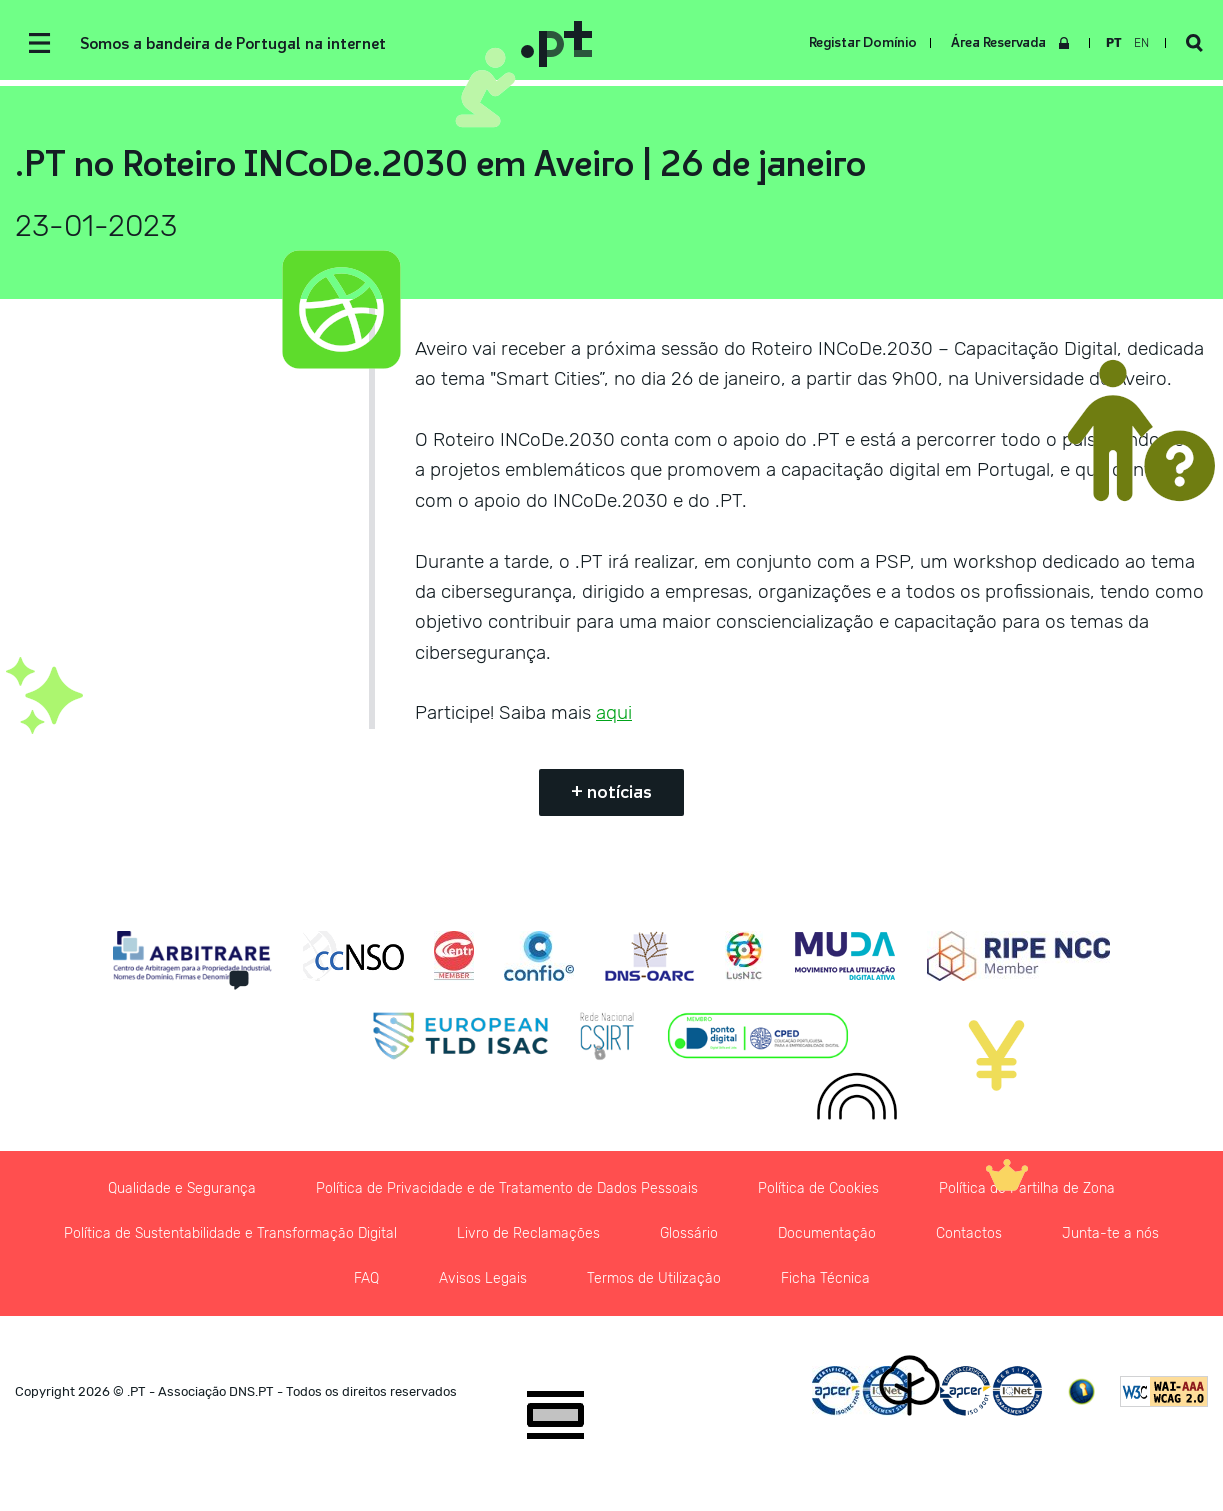 The width and height of the screenshot is (1223, 1511). What do you see at coordinates (485, 87) in the screenshot?
I see `access prayer or meditation features` at bounding box center [485, 87].